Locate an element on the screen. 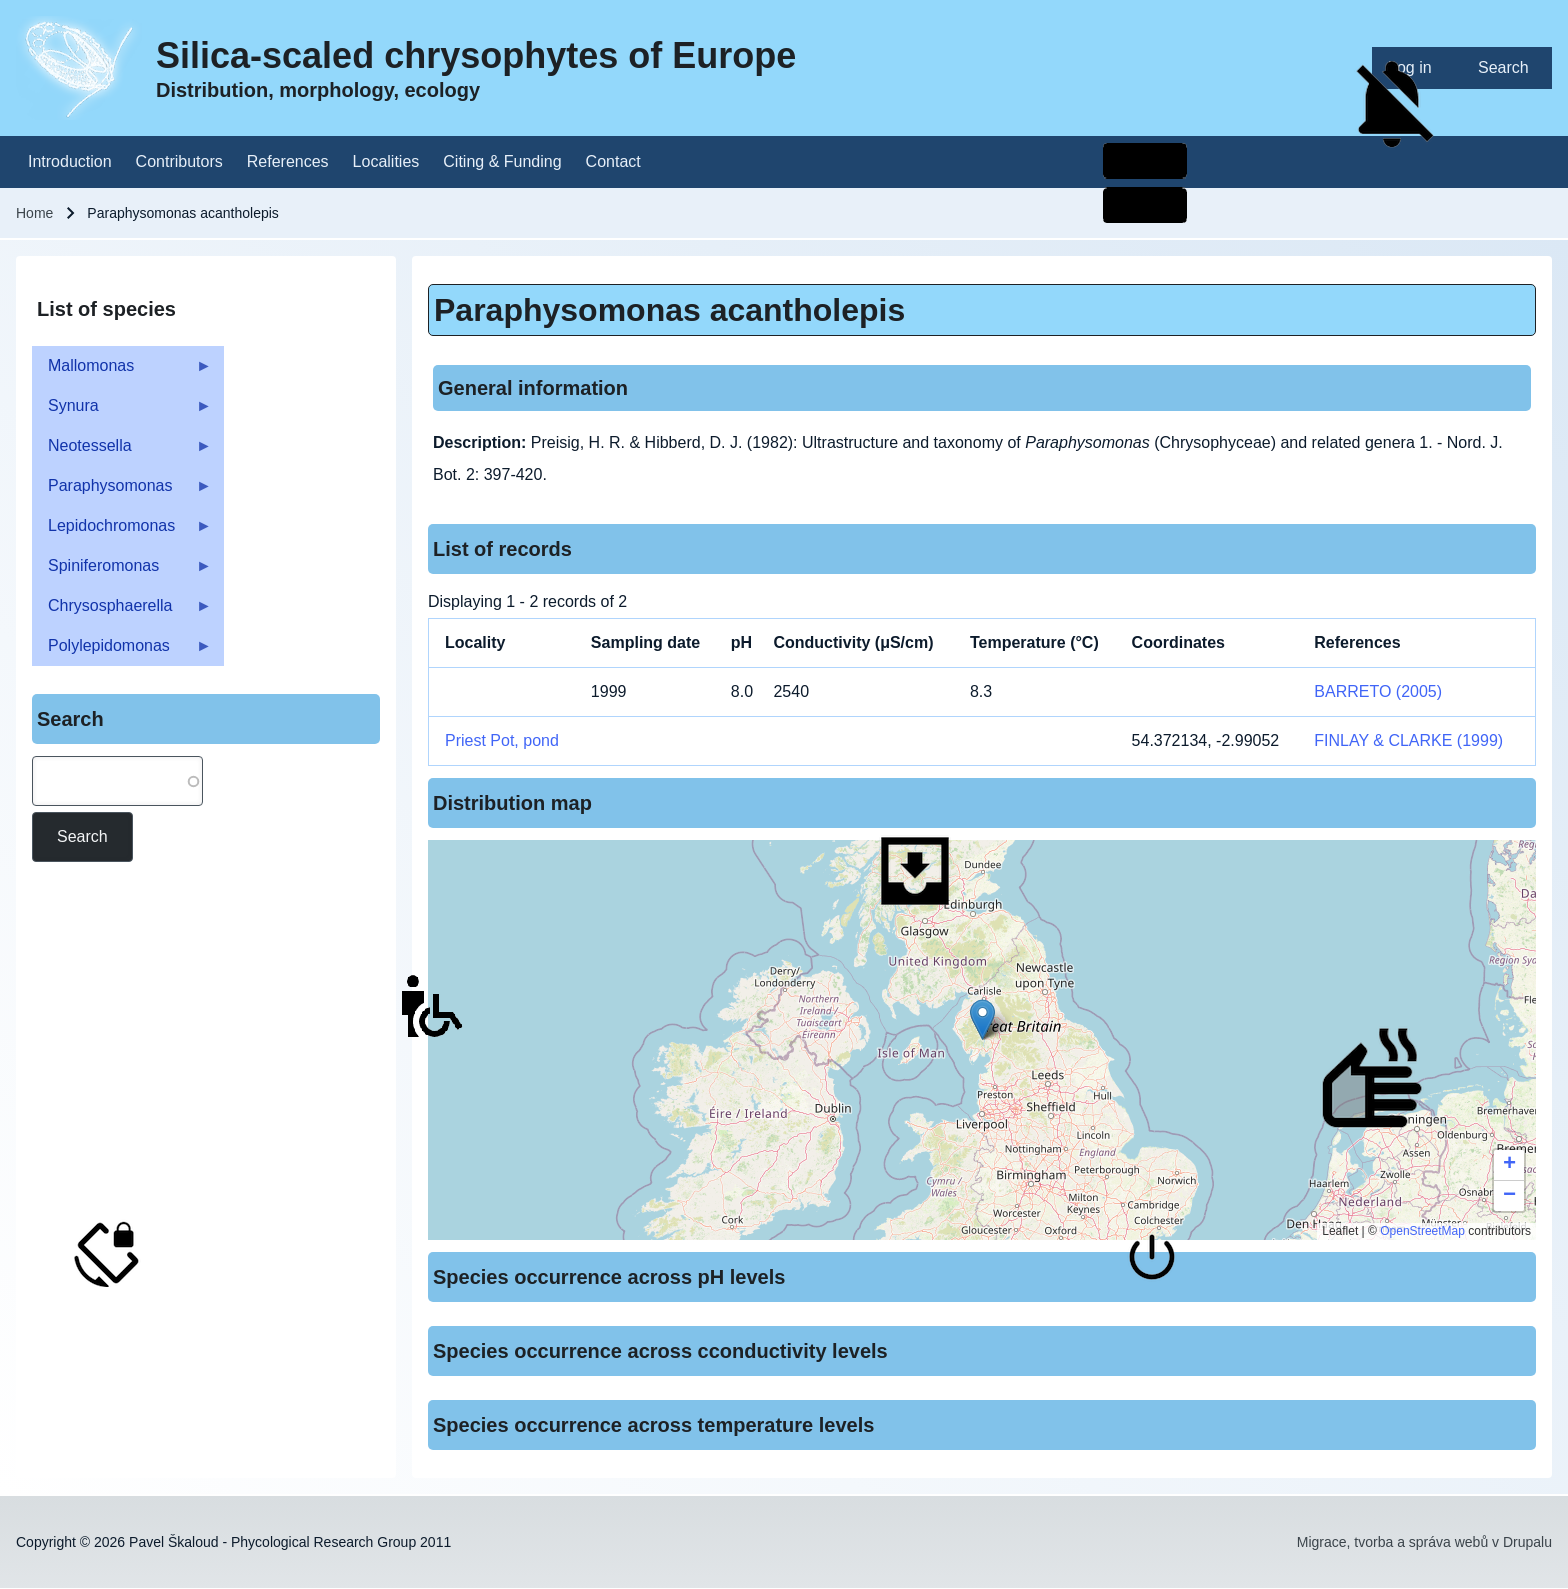 This screenshot has height=1589, width=1568. mute notifications is located at coordinates (1392, 103).